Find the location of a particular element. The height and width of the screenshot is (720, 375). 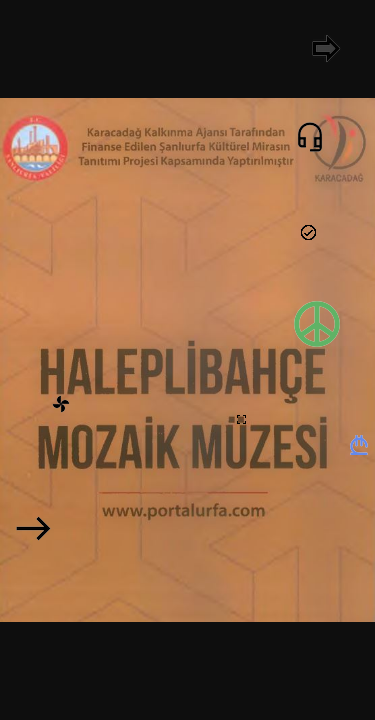

forward an email or message is located at coordinates (326, 48).